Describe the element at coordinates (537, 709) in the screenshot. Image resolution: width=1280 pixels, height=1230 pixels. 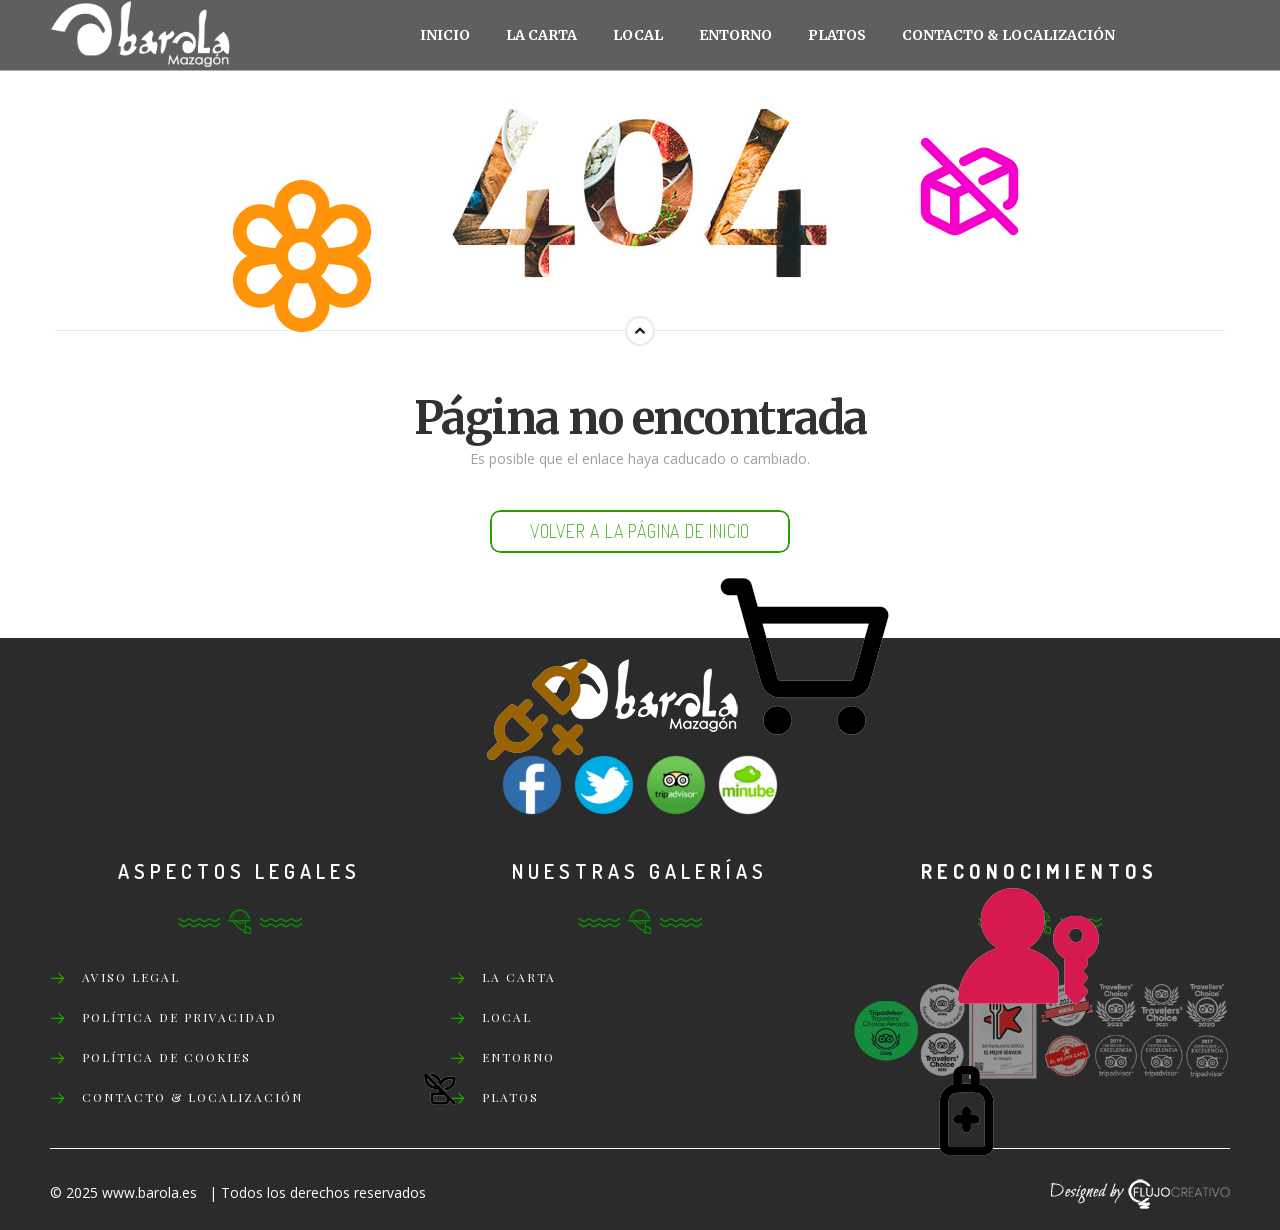
I see `disconnect from power source` at that location.